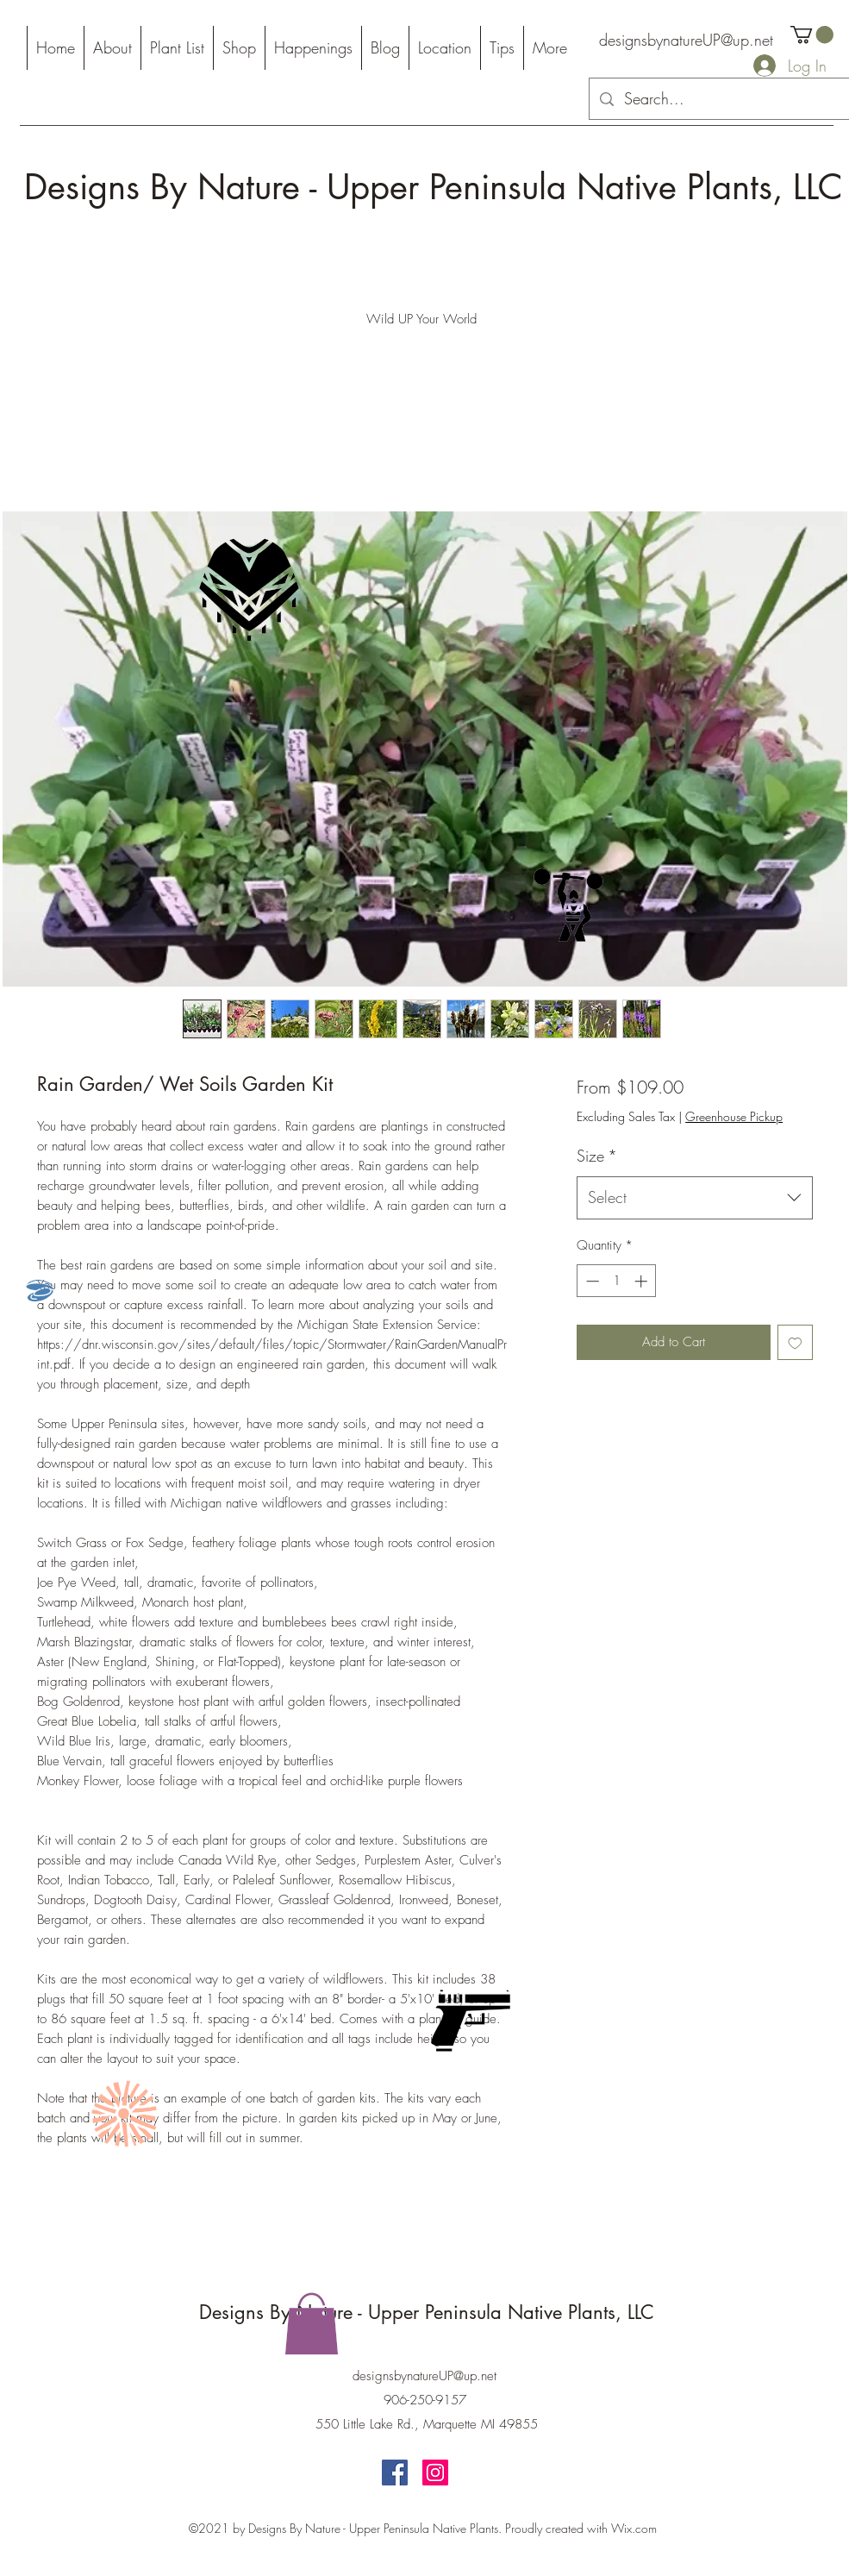 This screenshot has width=849, height=2576. Describe the element at coordinates (311, 2323) in the screenshot. I see `view your shopping cart` at that location.